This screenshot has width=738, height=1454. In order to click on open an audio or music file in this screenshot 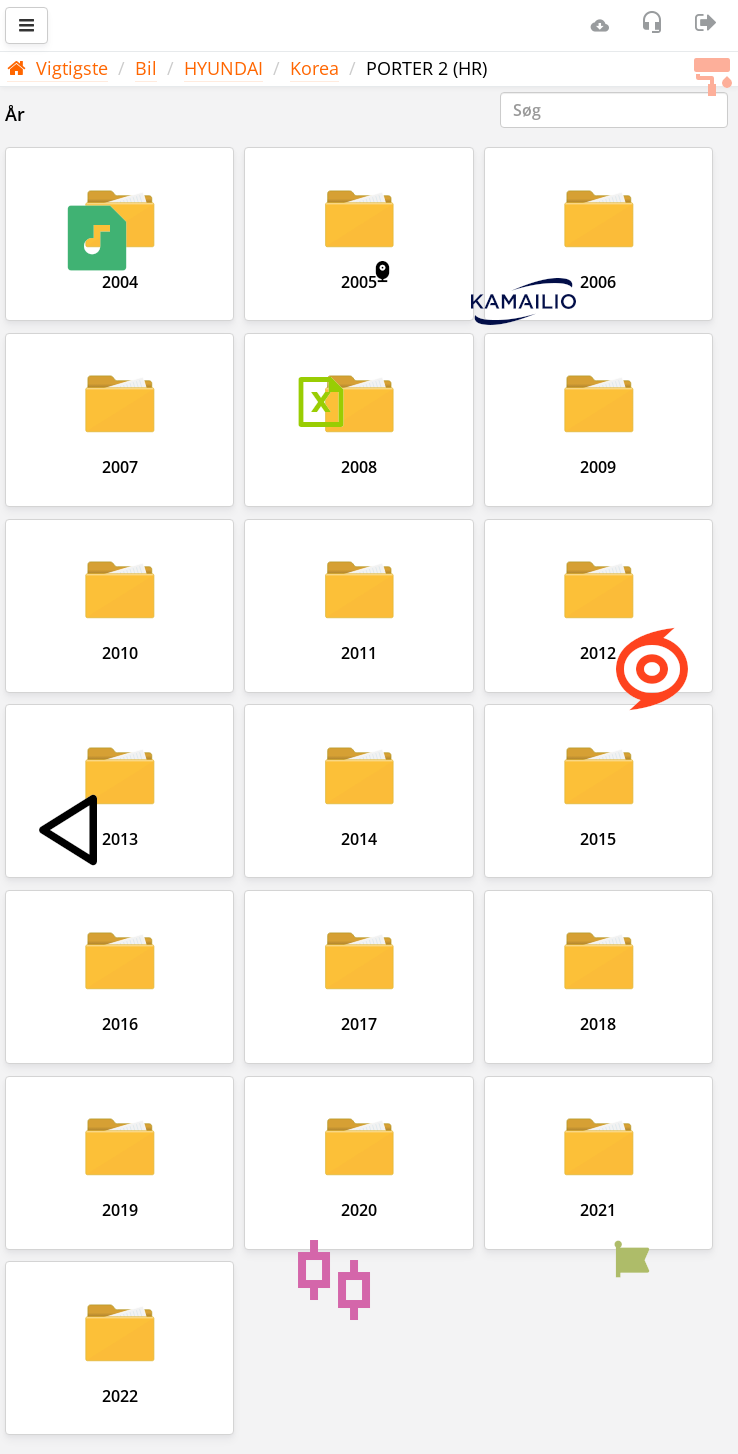, I will do `click(97, 238)`.